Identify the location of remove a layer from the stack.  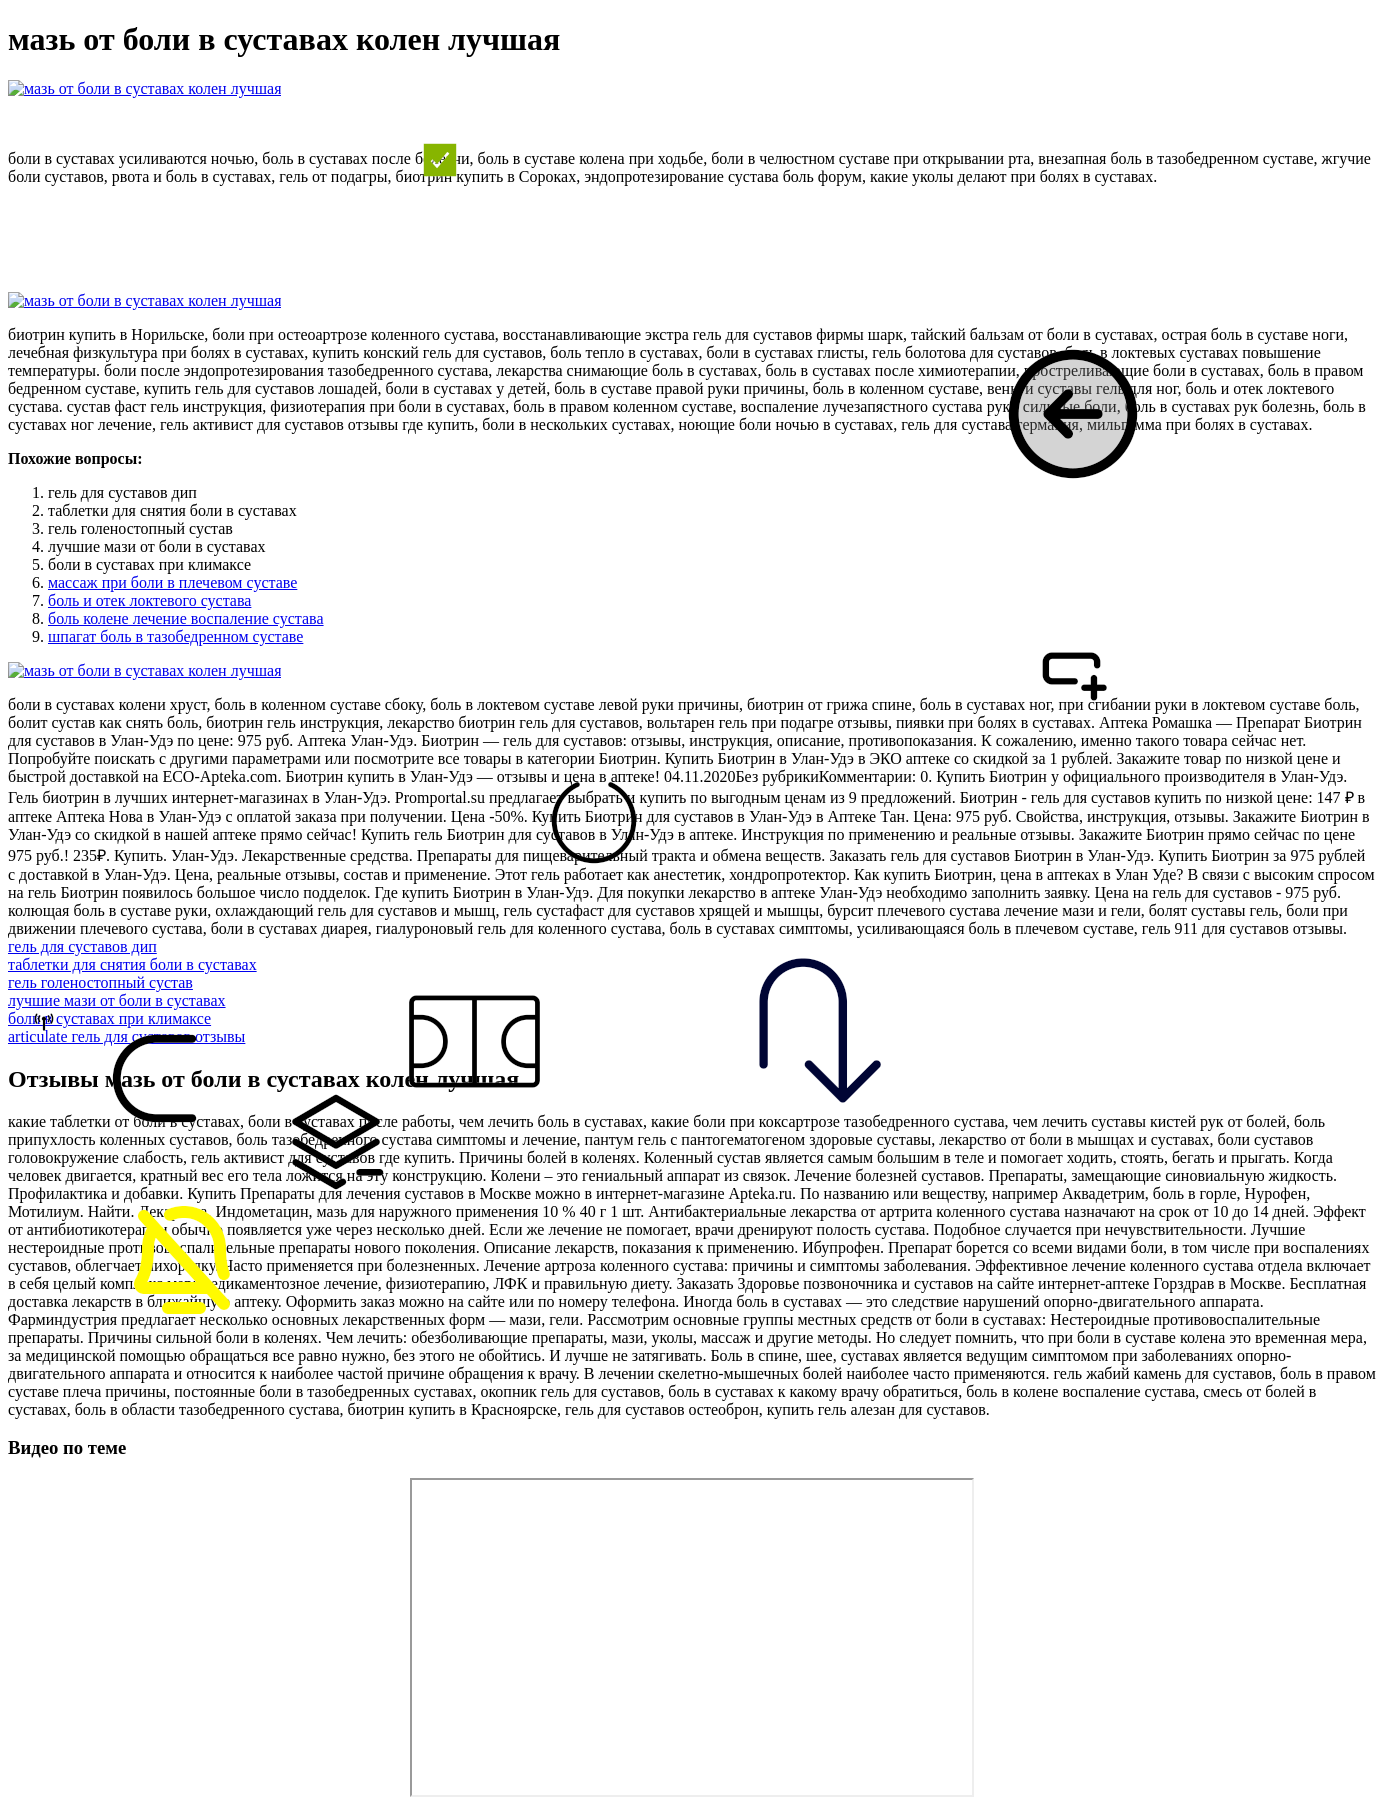
(336, 1142).